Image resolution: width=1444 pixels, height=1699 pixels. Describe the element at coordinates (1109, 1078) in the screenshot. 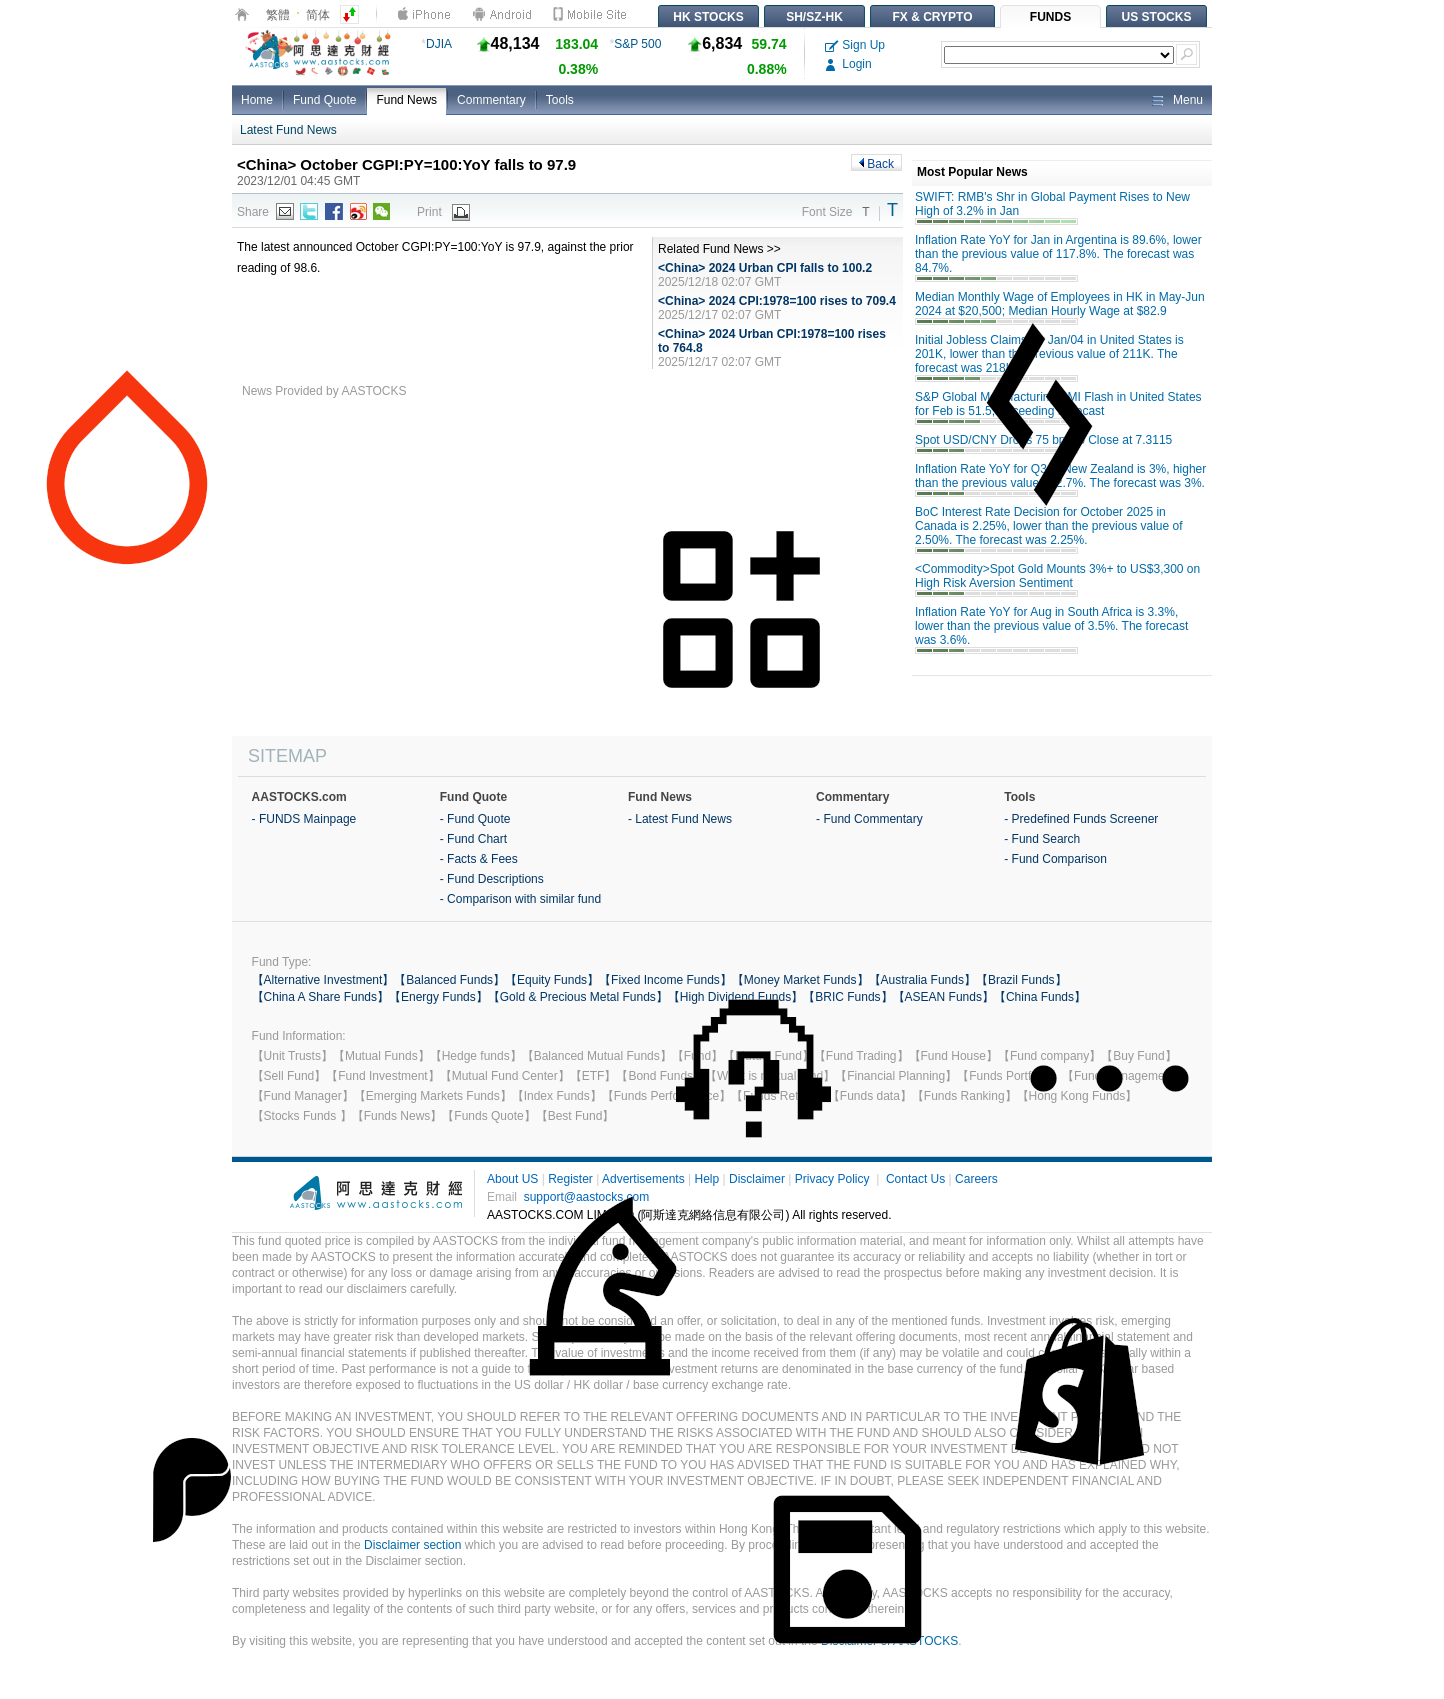

I see `access more options or actions` at that location.